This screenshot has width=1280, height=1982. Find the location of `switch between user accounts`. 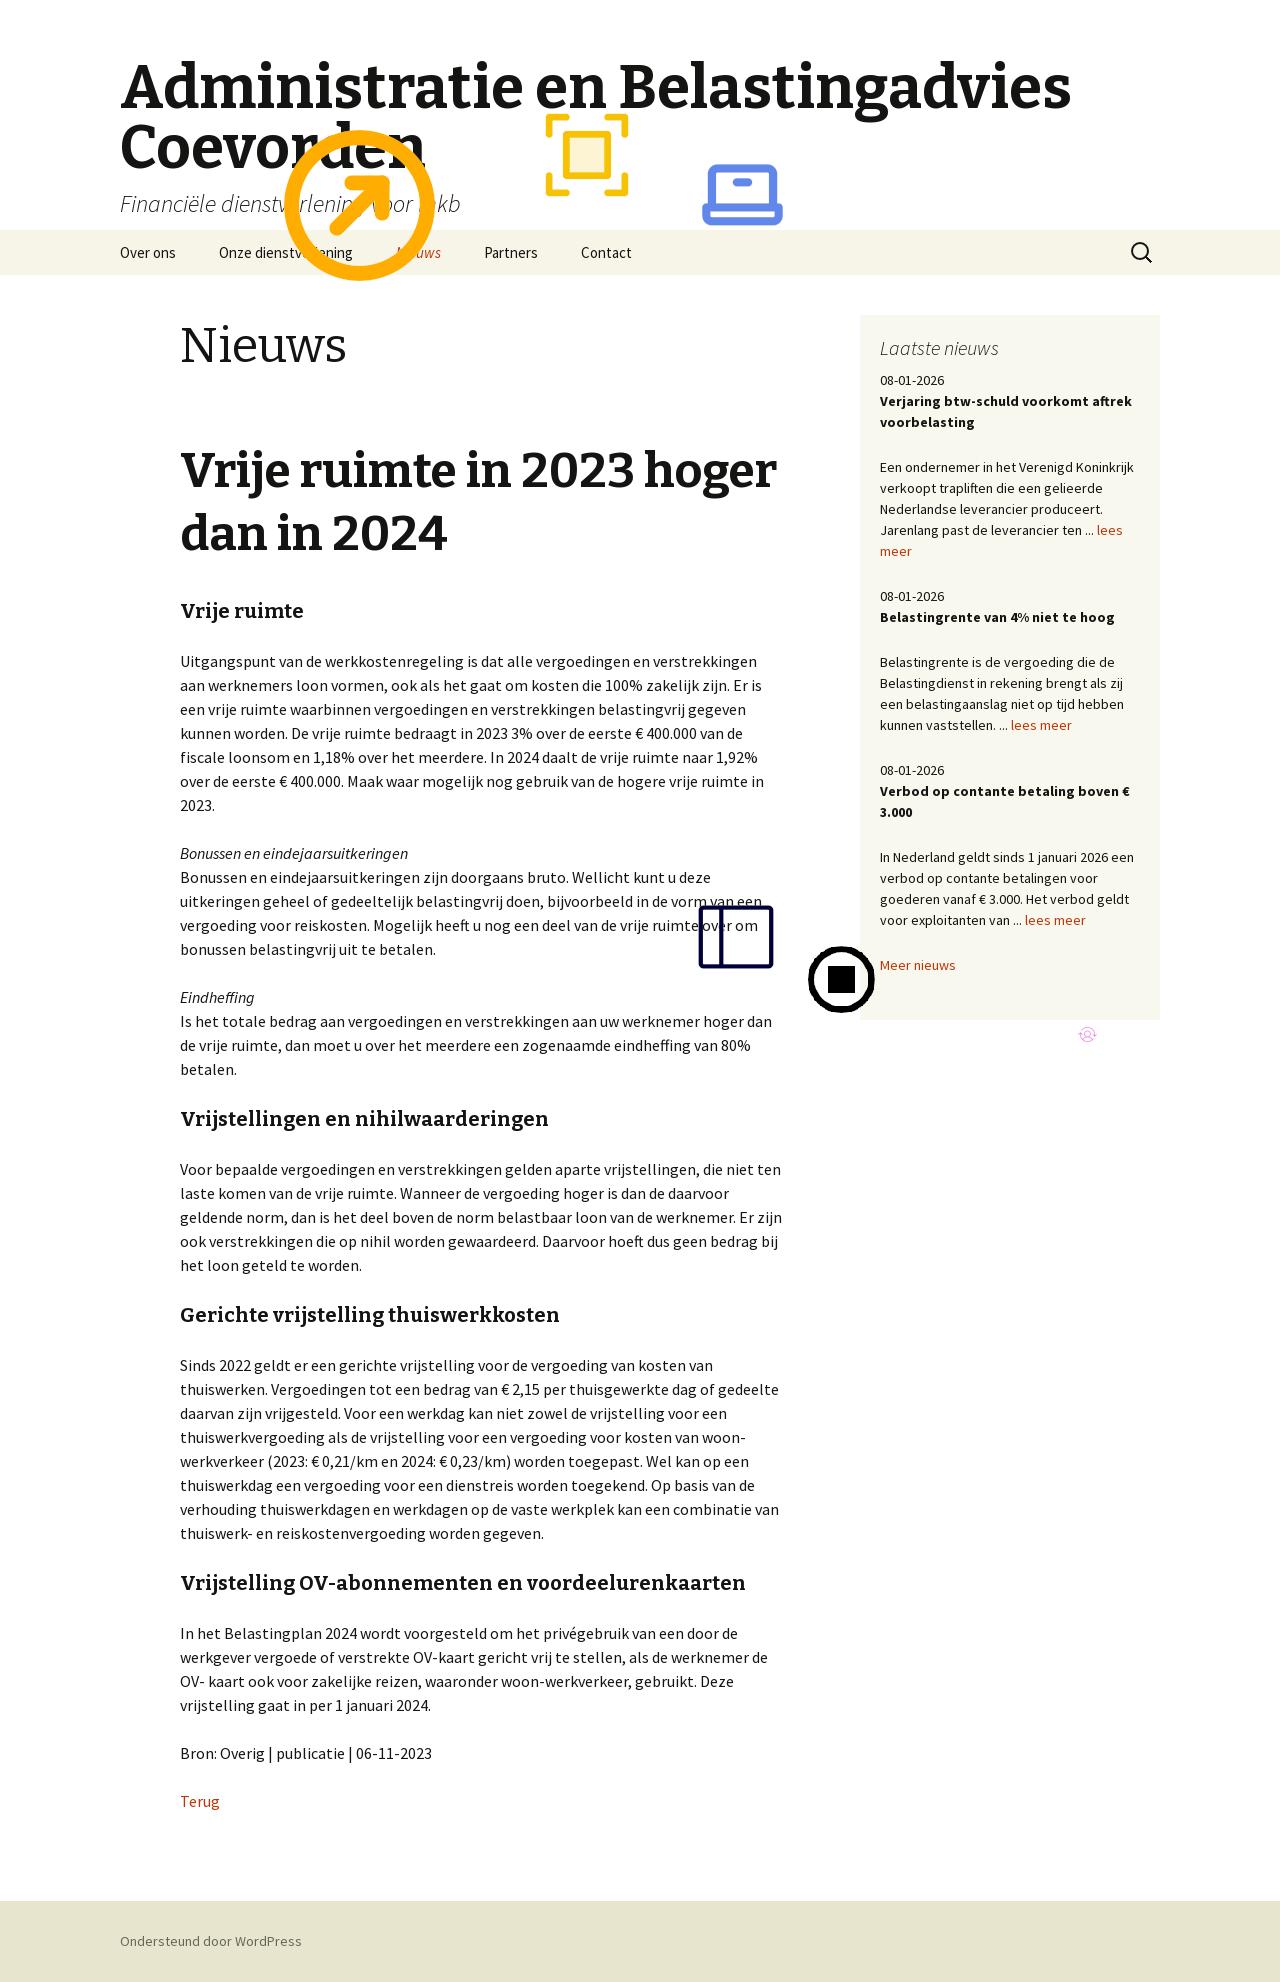

switch between user accounts is located at coordinates (1087, 1034).